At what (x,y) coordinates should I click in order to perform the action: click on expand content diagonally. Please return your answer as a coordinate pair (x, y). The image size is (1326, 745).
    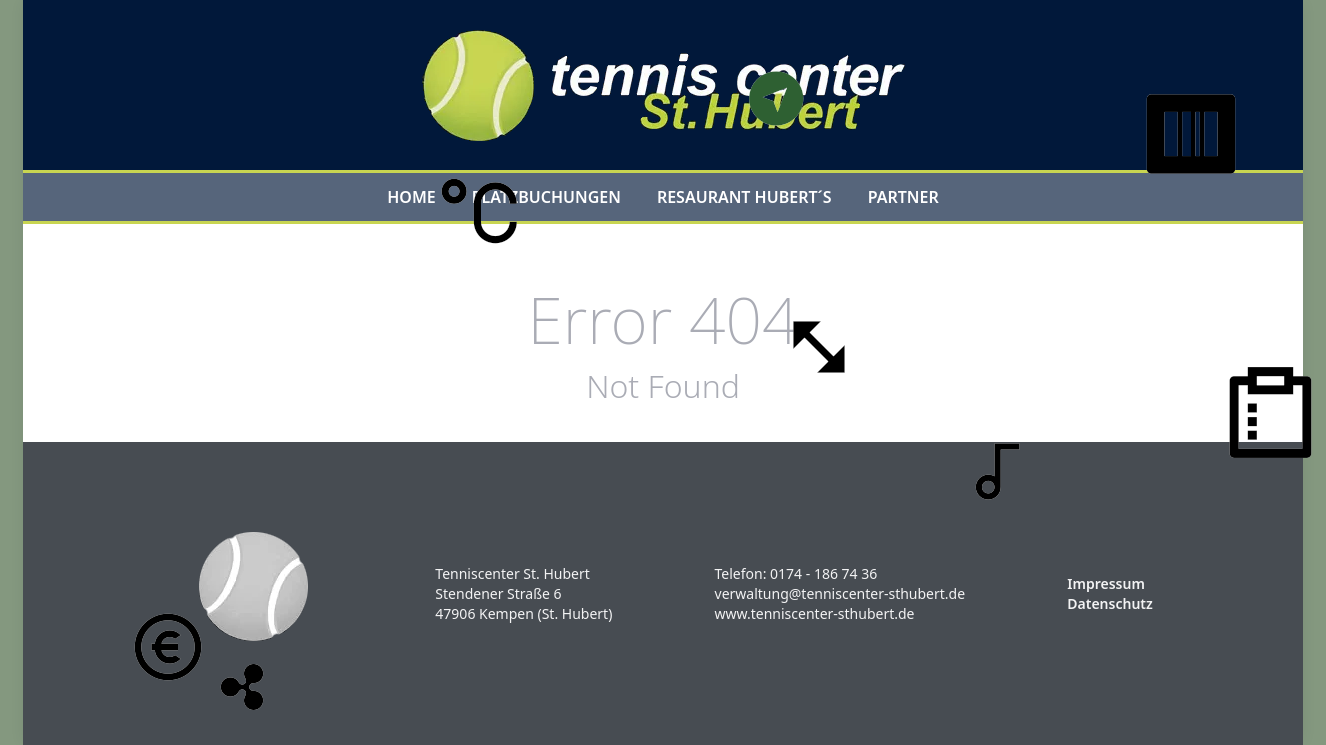
    Looking at the image, I should click on (819, 347).